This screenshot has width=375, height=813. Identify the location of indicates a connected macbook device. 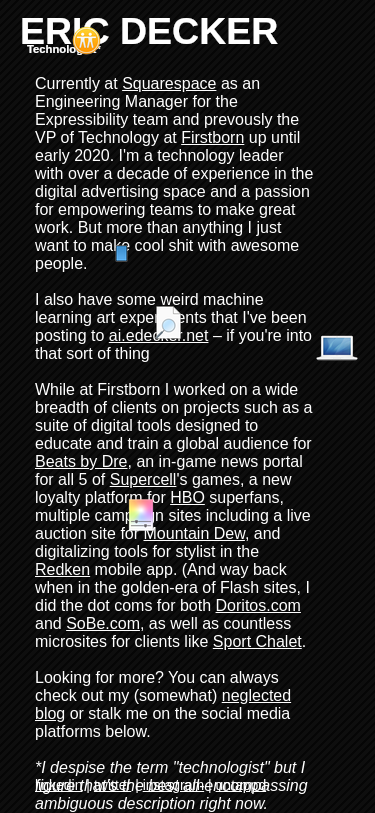
(337, 346).